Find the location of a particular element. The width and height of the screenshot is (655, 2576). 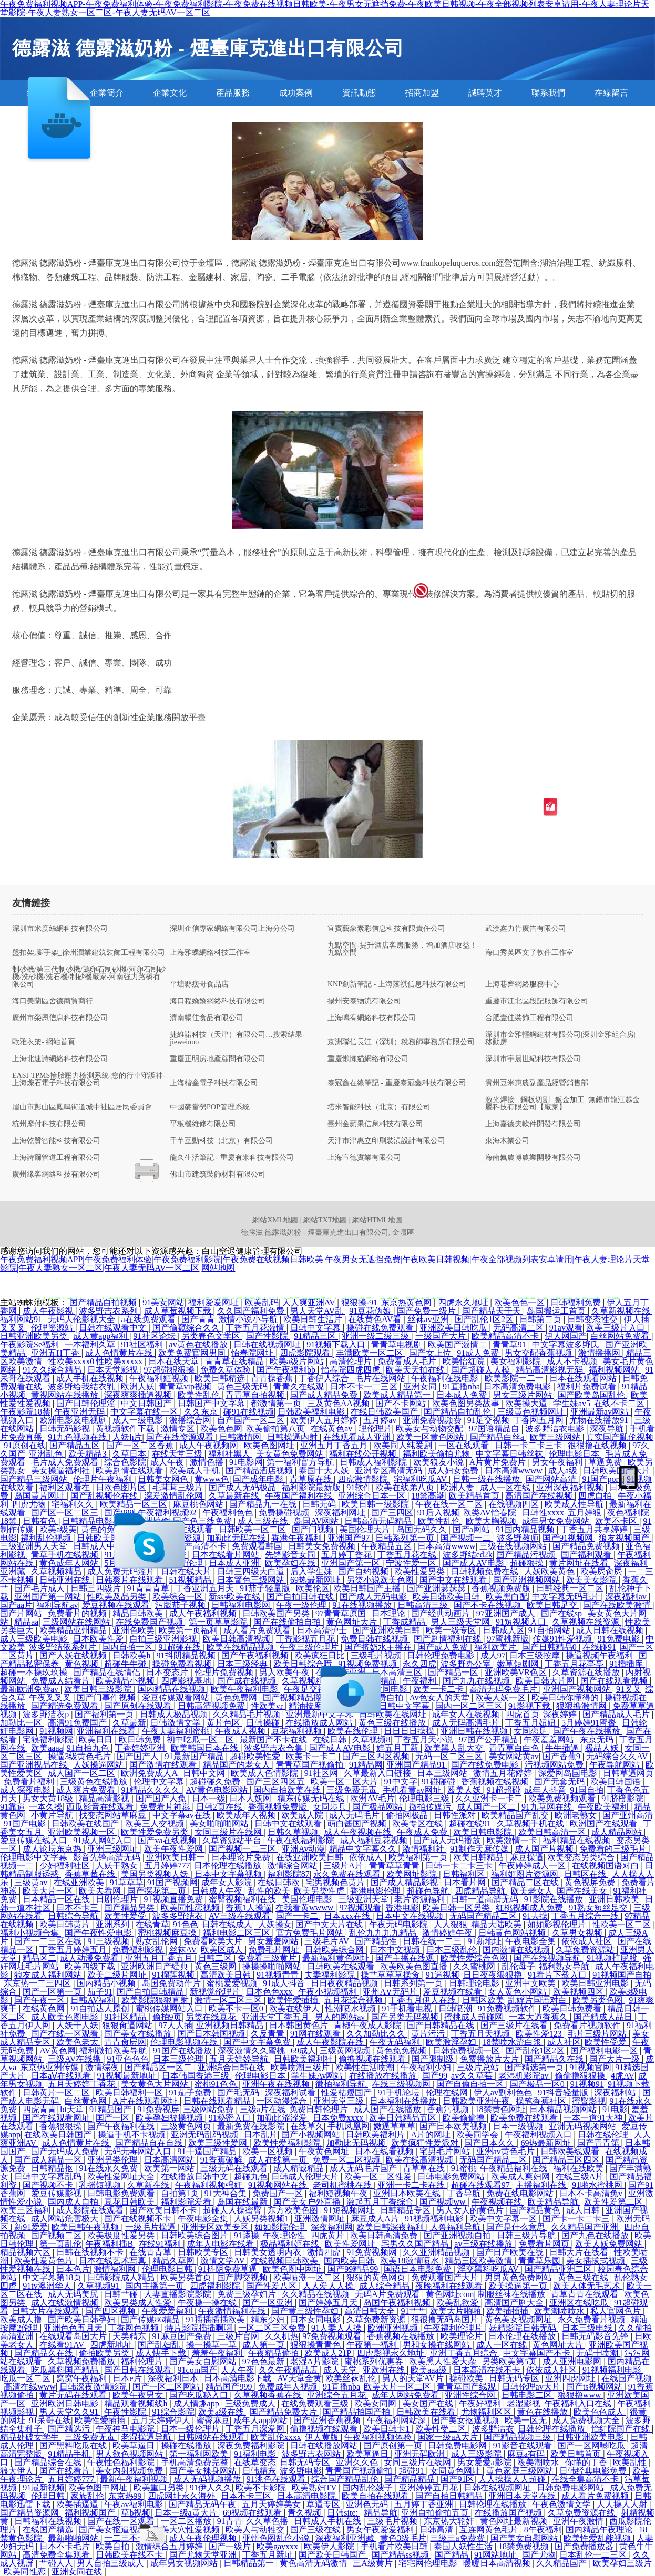

access printer settings and devices is located at coordinates (147, 1171).